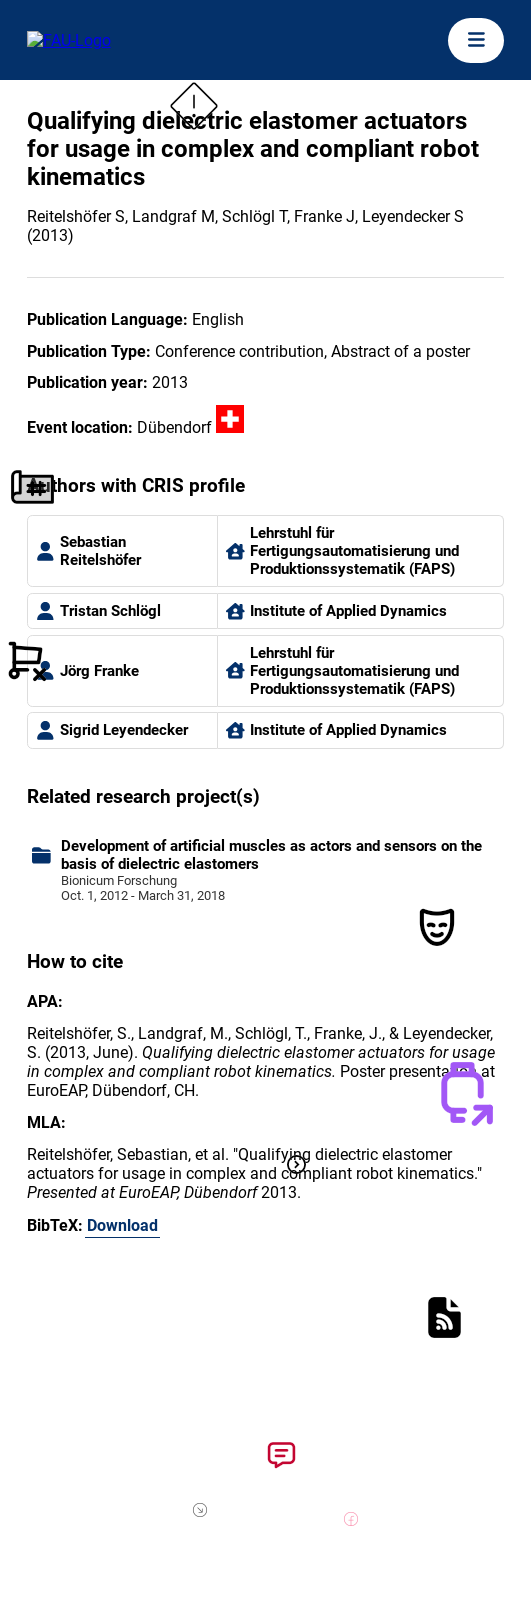 The width and height of the screenshot is (531, 1624). I want to click on navigate to the next item diagonally, so click(200, 1510).